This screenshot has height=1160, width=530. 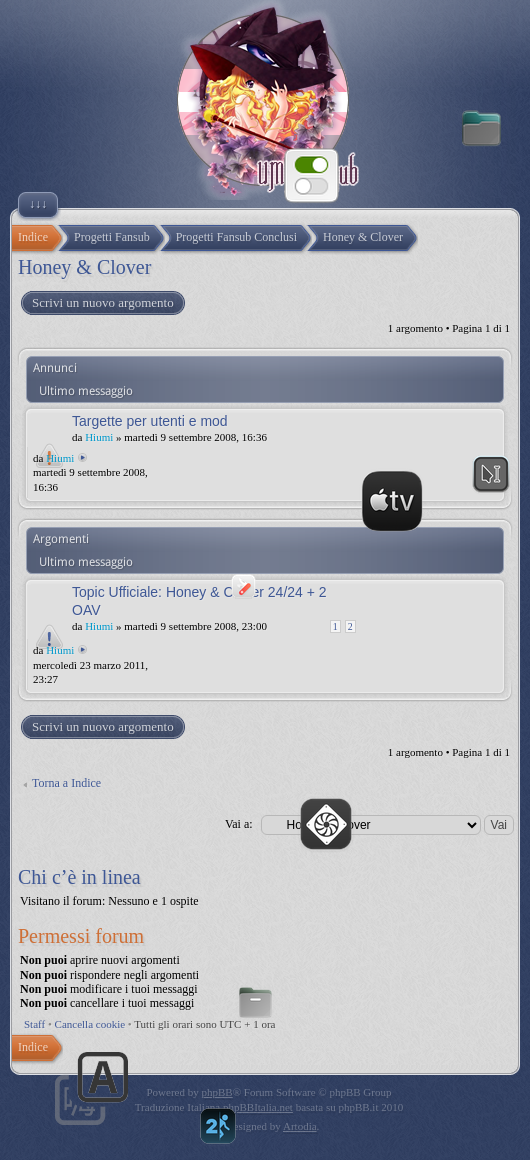 What do you see at coordinates (243, 586) in the screenshot?
I see `open textpieces app for text manipulation tools` at bounding box center [243, 586].